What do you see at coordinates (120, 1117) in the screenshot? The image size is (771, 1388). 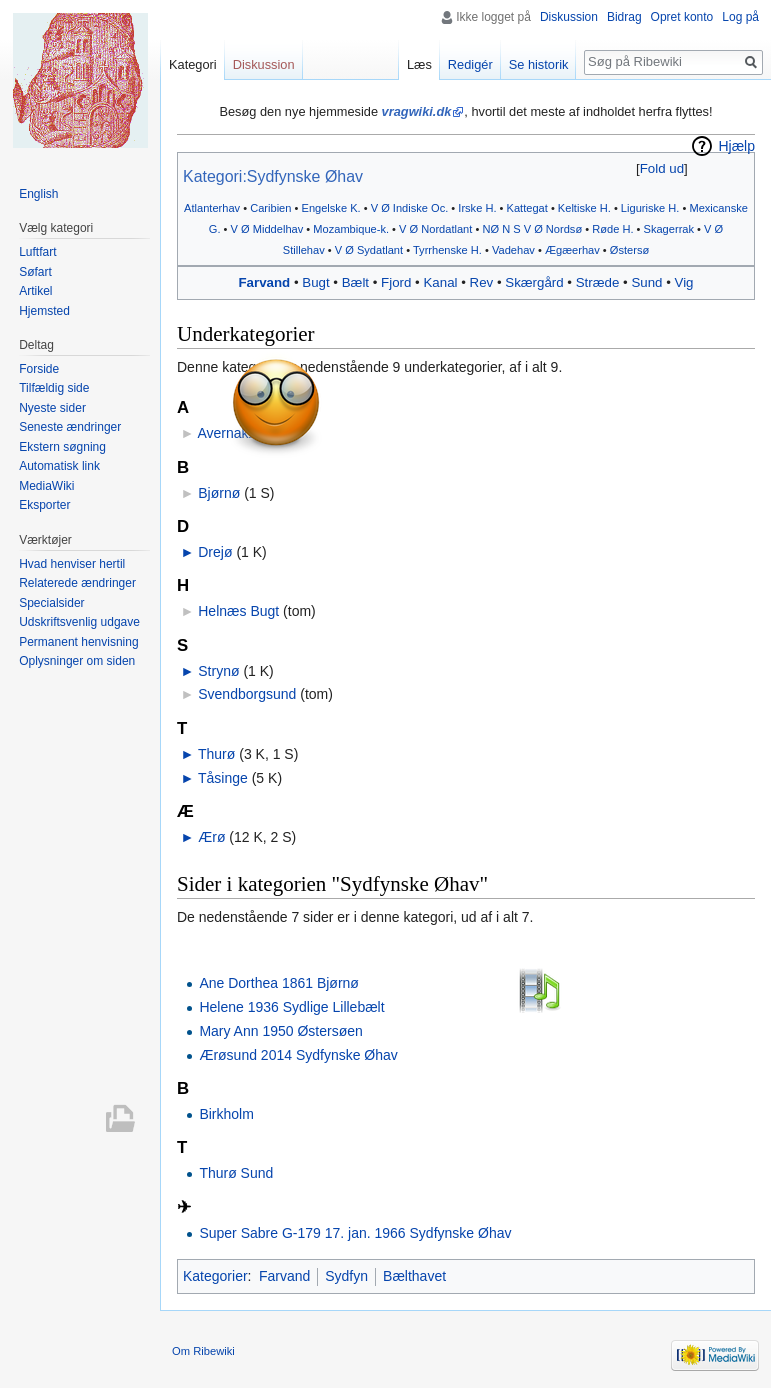 I see `open a document from files` at bounding box center [120, 1117].